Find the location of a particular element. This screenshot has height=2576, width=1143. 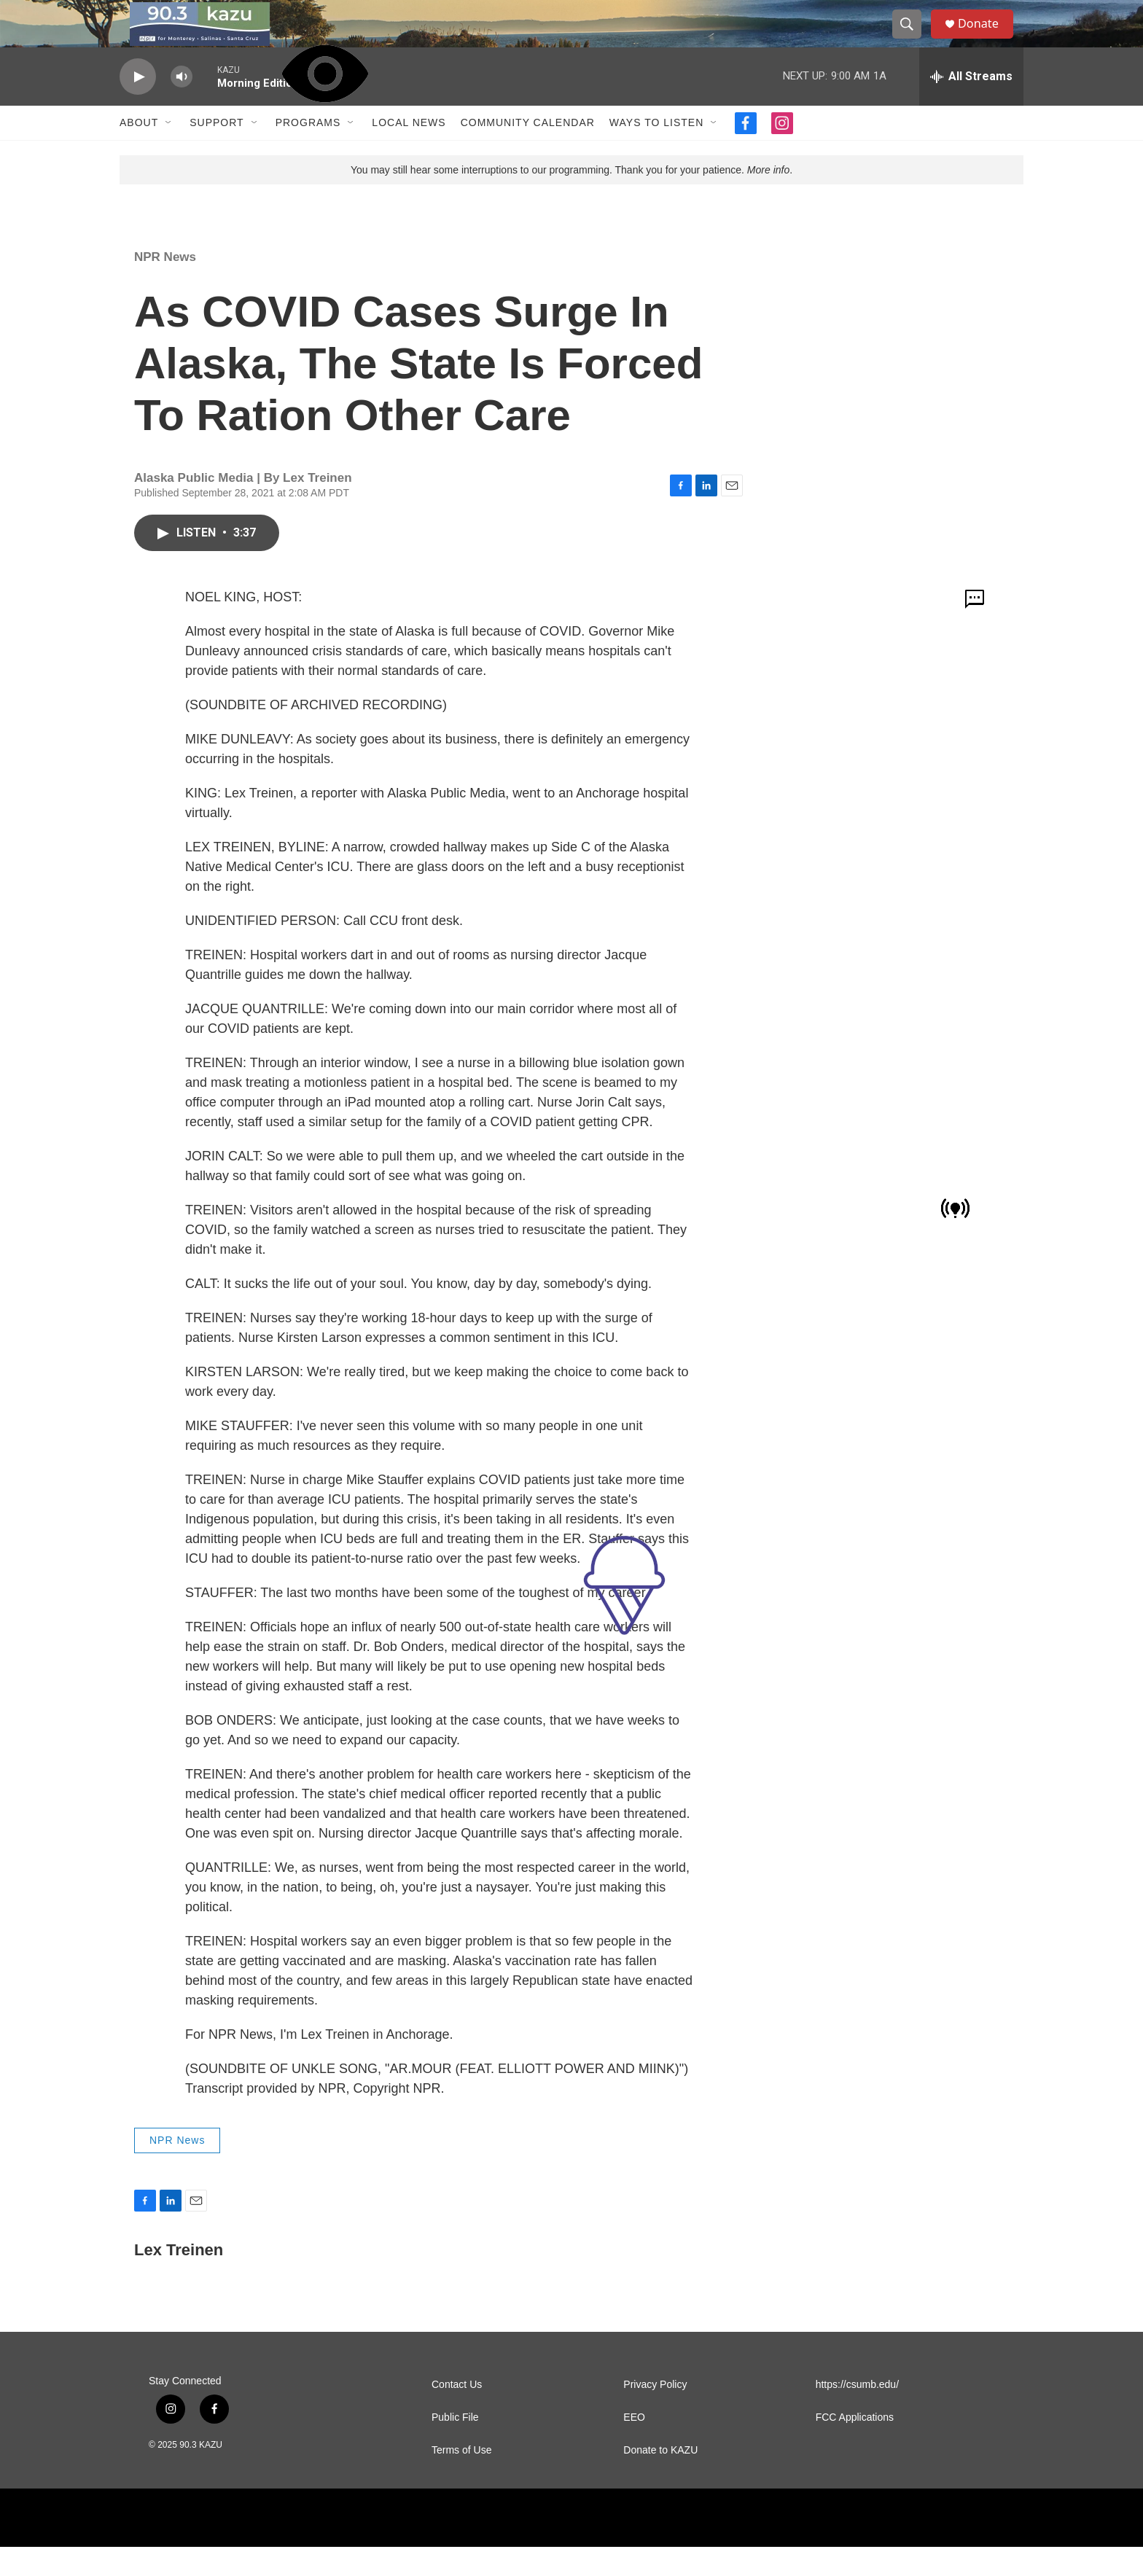

browse dessert or ice cream options is located at coordinates (624, 1583).